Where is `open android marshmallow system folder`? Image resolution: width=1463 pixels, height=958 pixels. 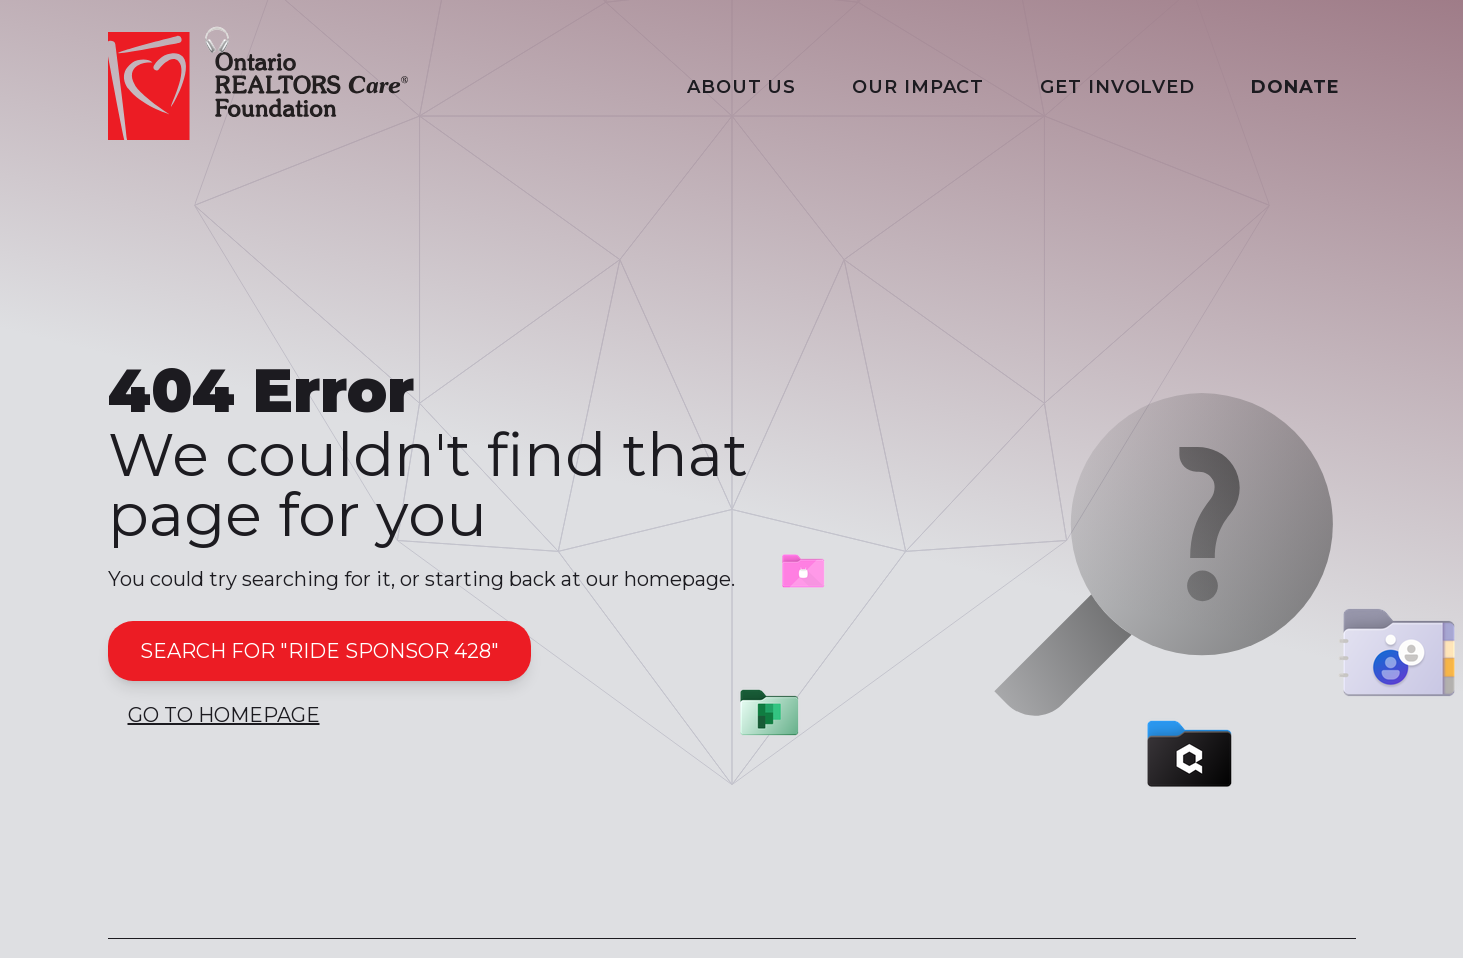
open android marshmallow system folder is located at coordinates (803, 572).